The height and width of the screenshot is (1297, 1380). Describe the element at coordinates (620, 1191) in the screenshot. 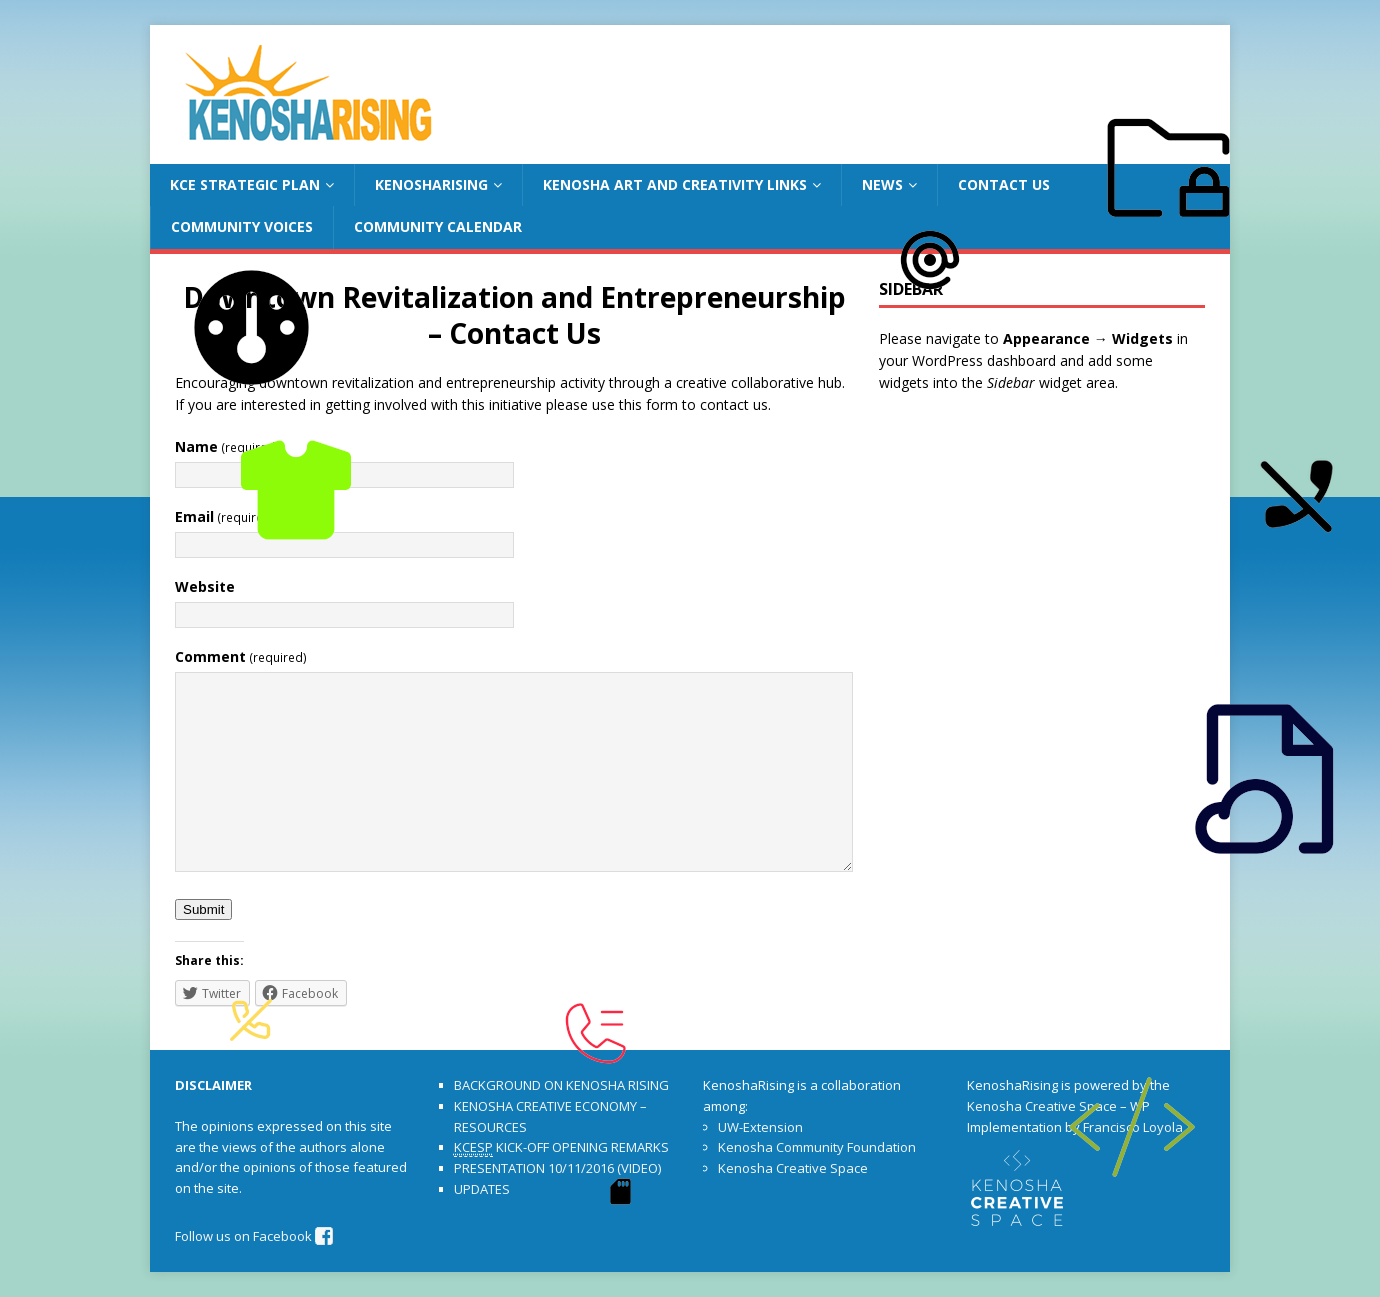

I see `access SD card storage` at that location.